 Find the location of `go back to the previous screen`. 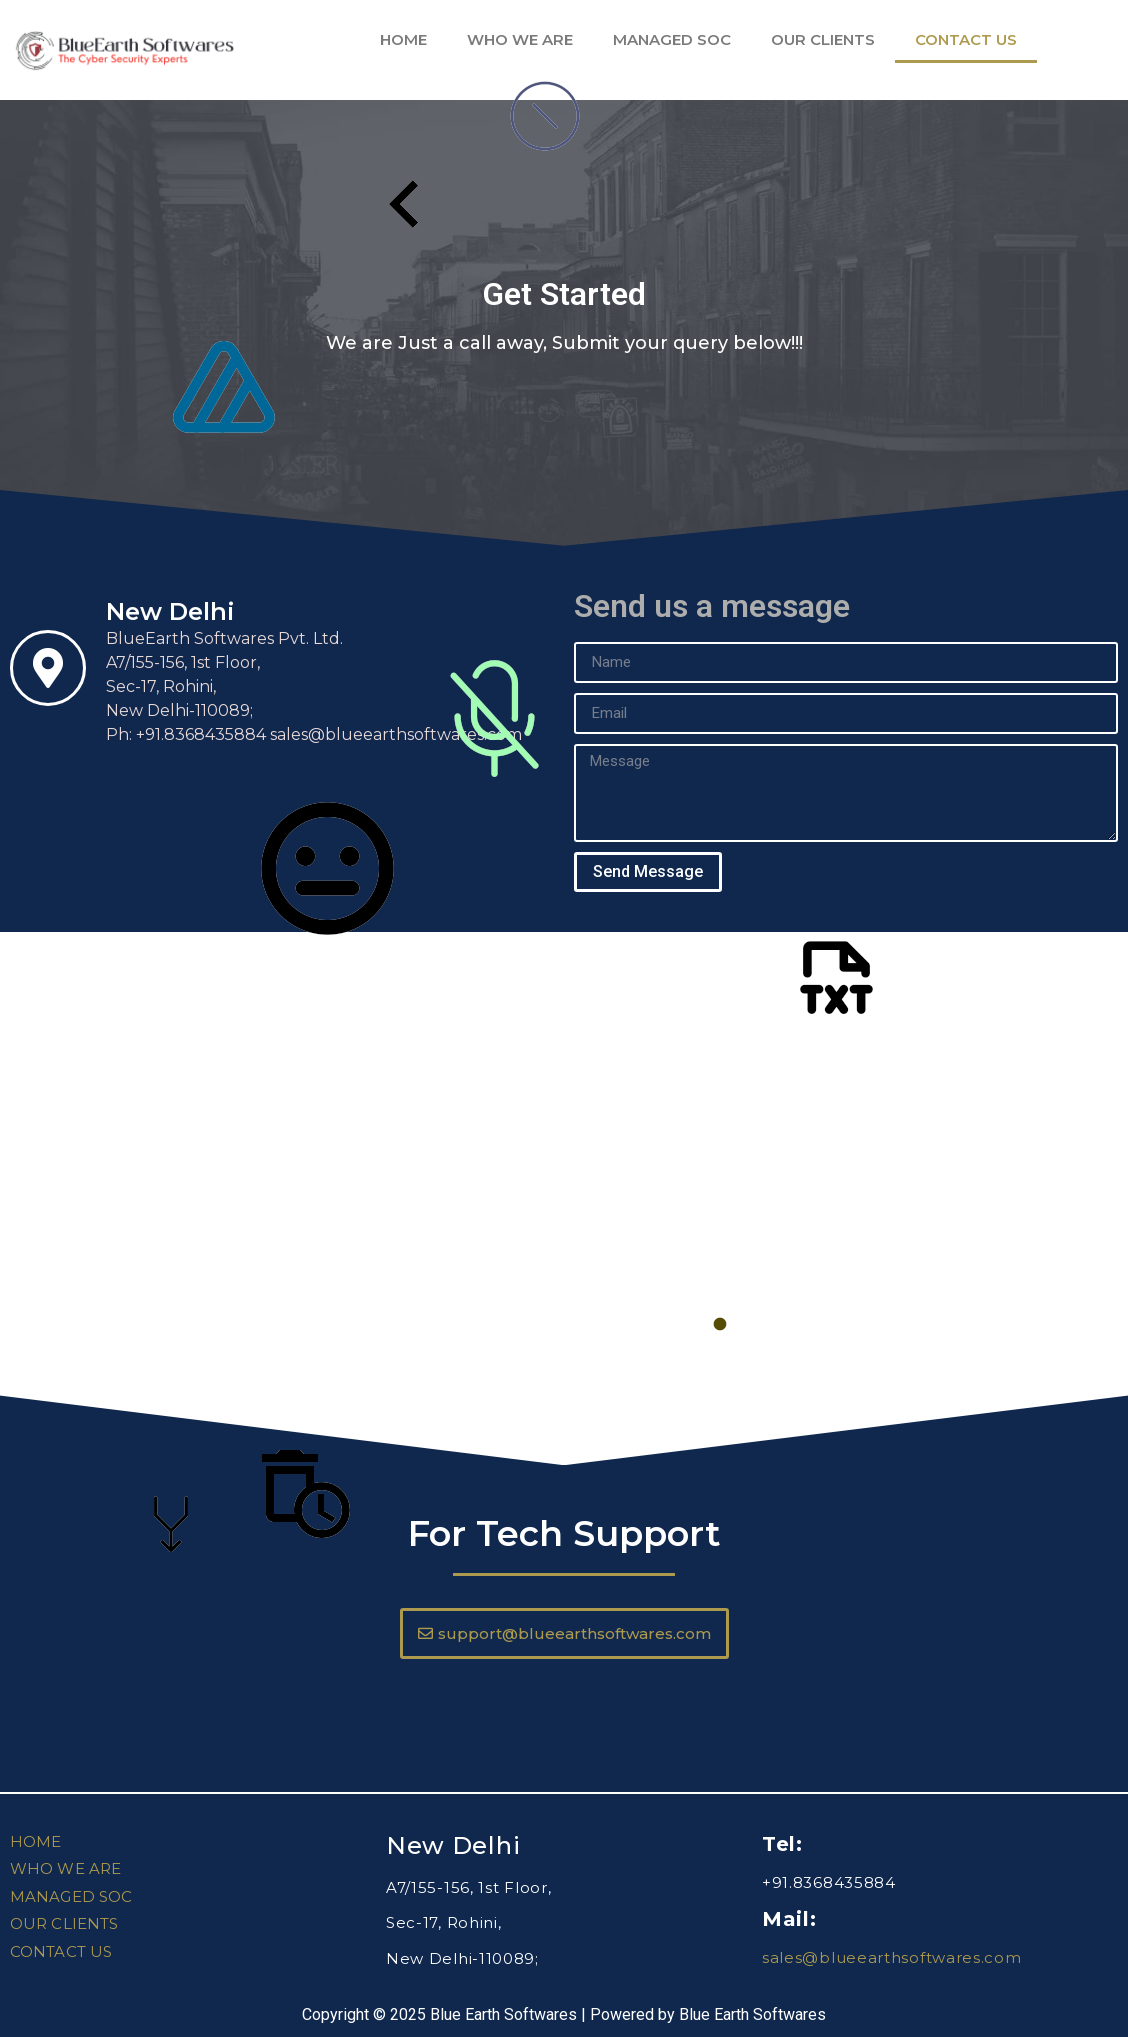

go back to the previous screen is located at coordinates (404, 204).